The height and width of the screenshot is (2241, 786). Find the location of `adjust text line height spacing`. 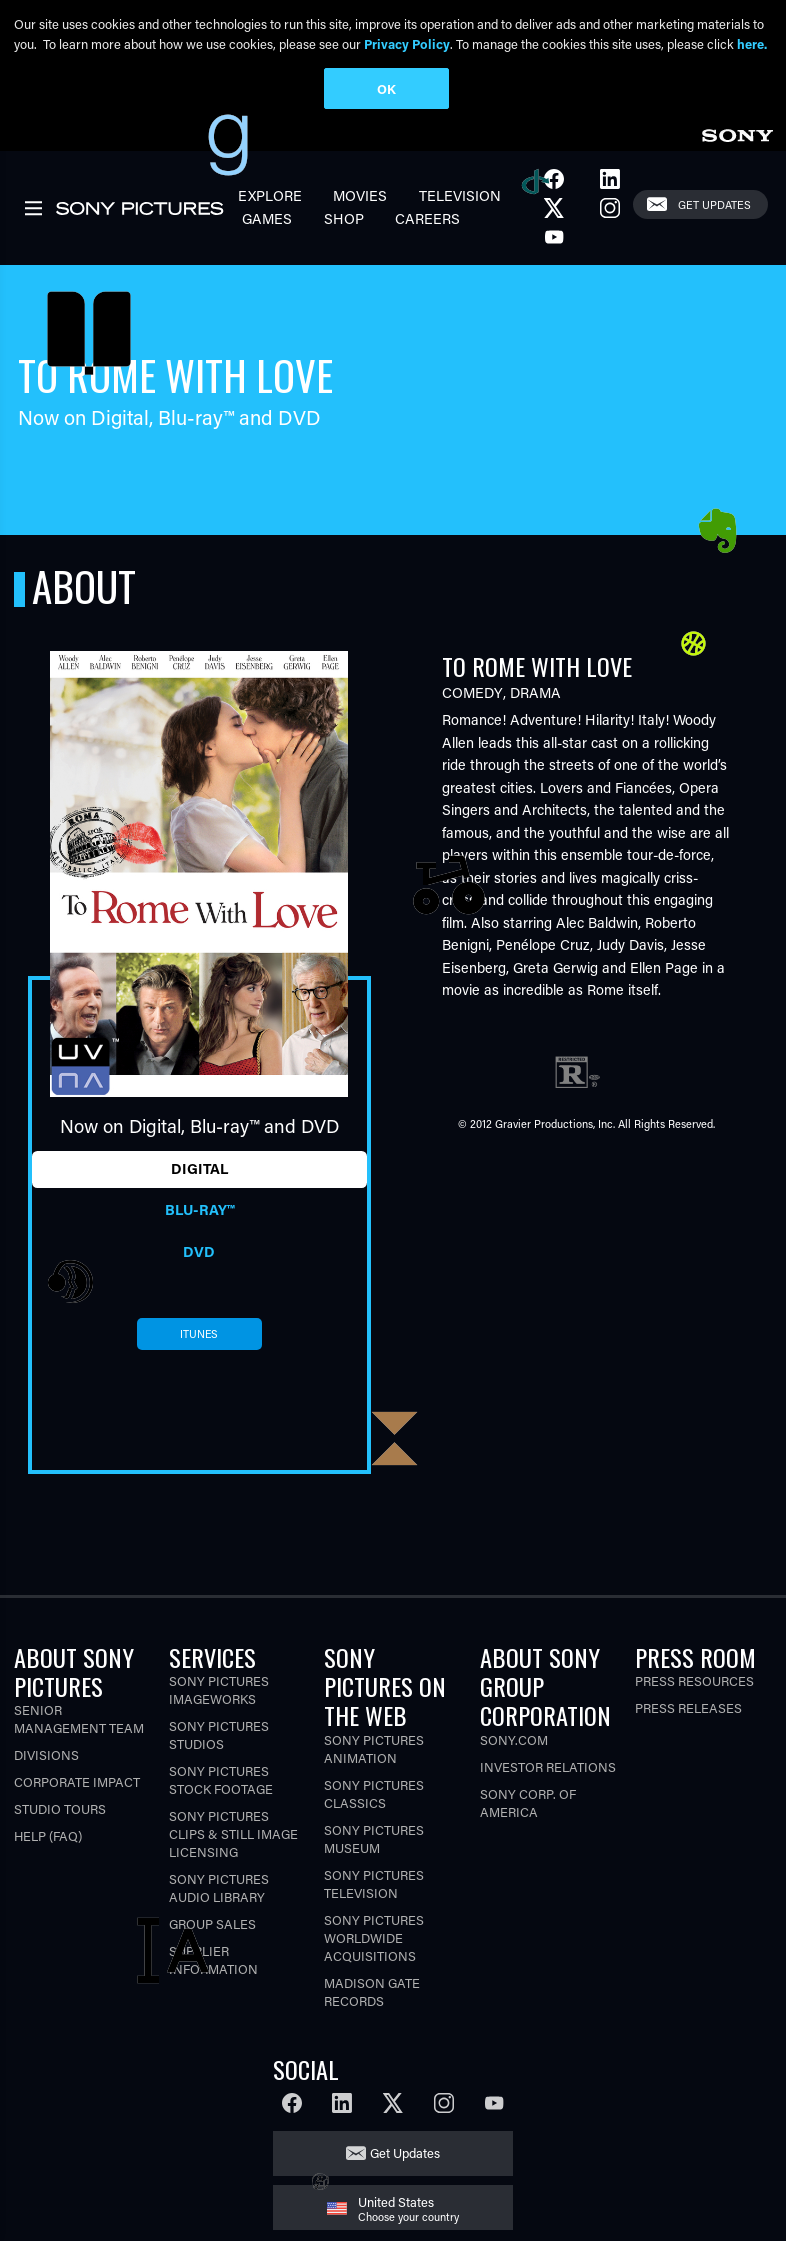

adjust text line height spacing is located at coordinates (173, 1950).